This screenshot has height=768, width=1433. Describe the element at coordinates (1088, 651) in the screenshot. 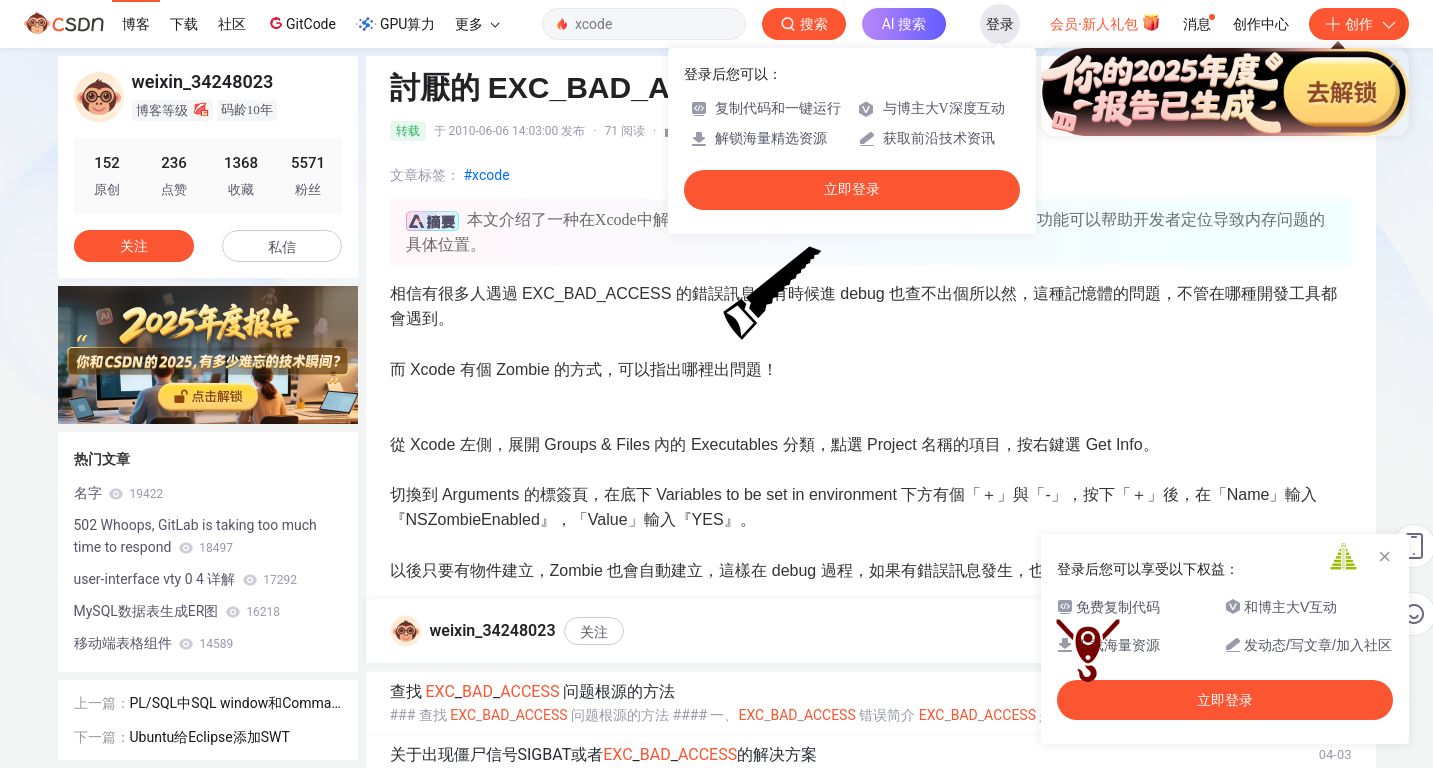

I see `indicates crane or lifting equipment in a game interface` at that location.